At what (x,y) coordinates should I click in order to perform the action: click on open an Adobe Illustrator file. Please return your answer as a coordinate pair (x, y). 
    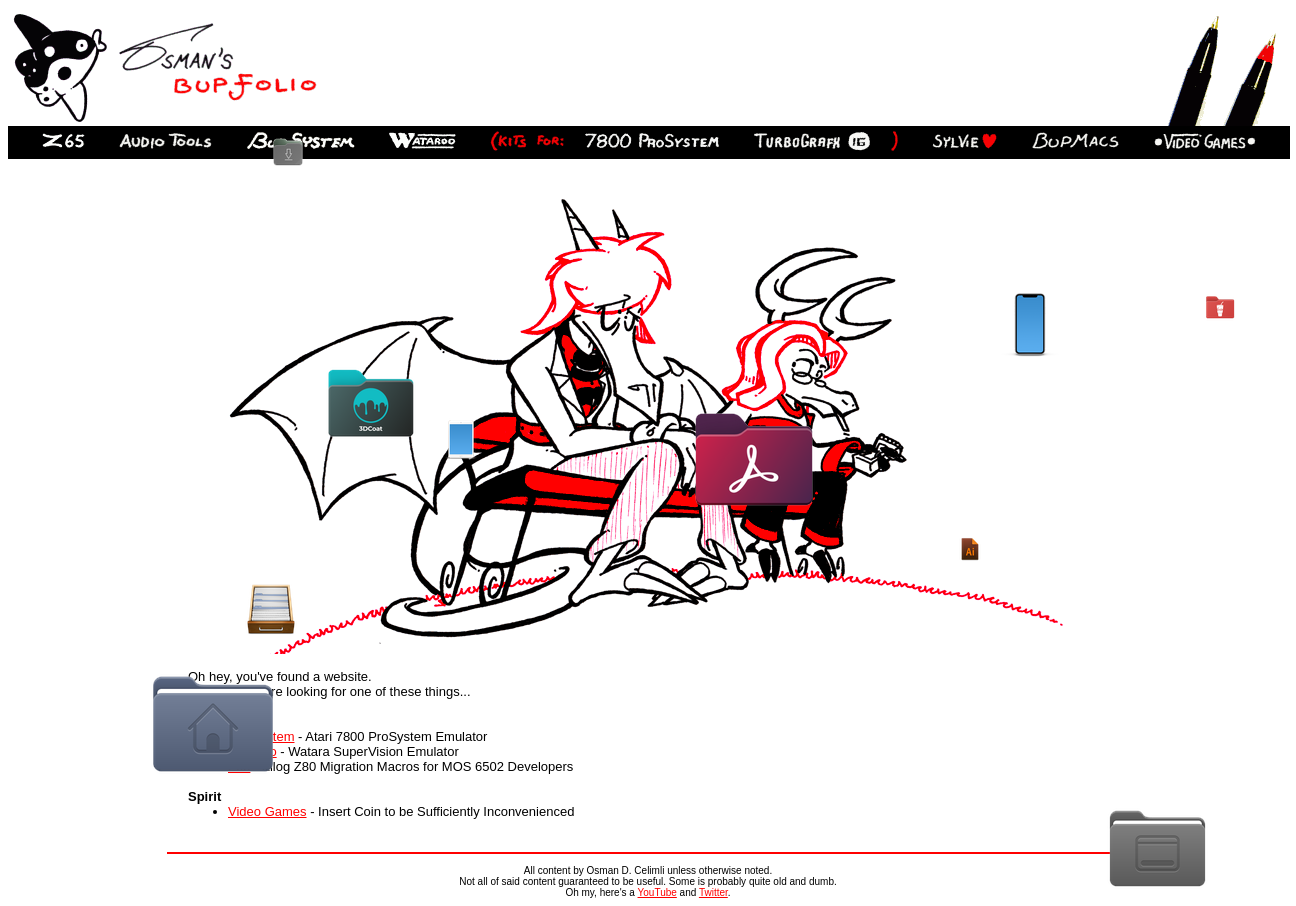
    Looking at the image, I should click on (970, 549).